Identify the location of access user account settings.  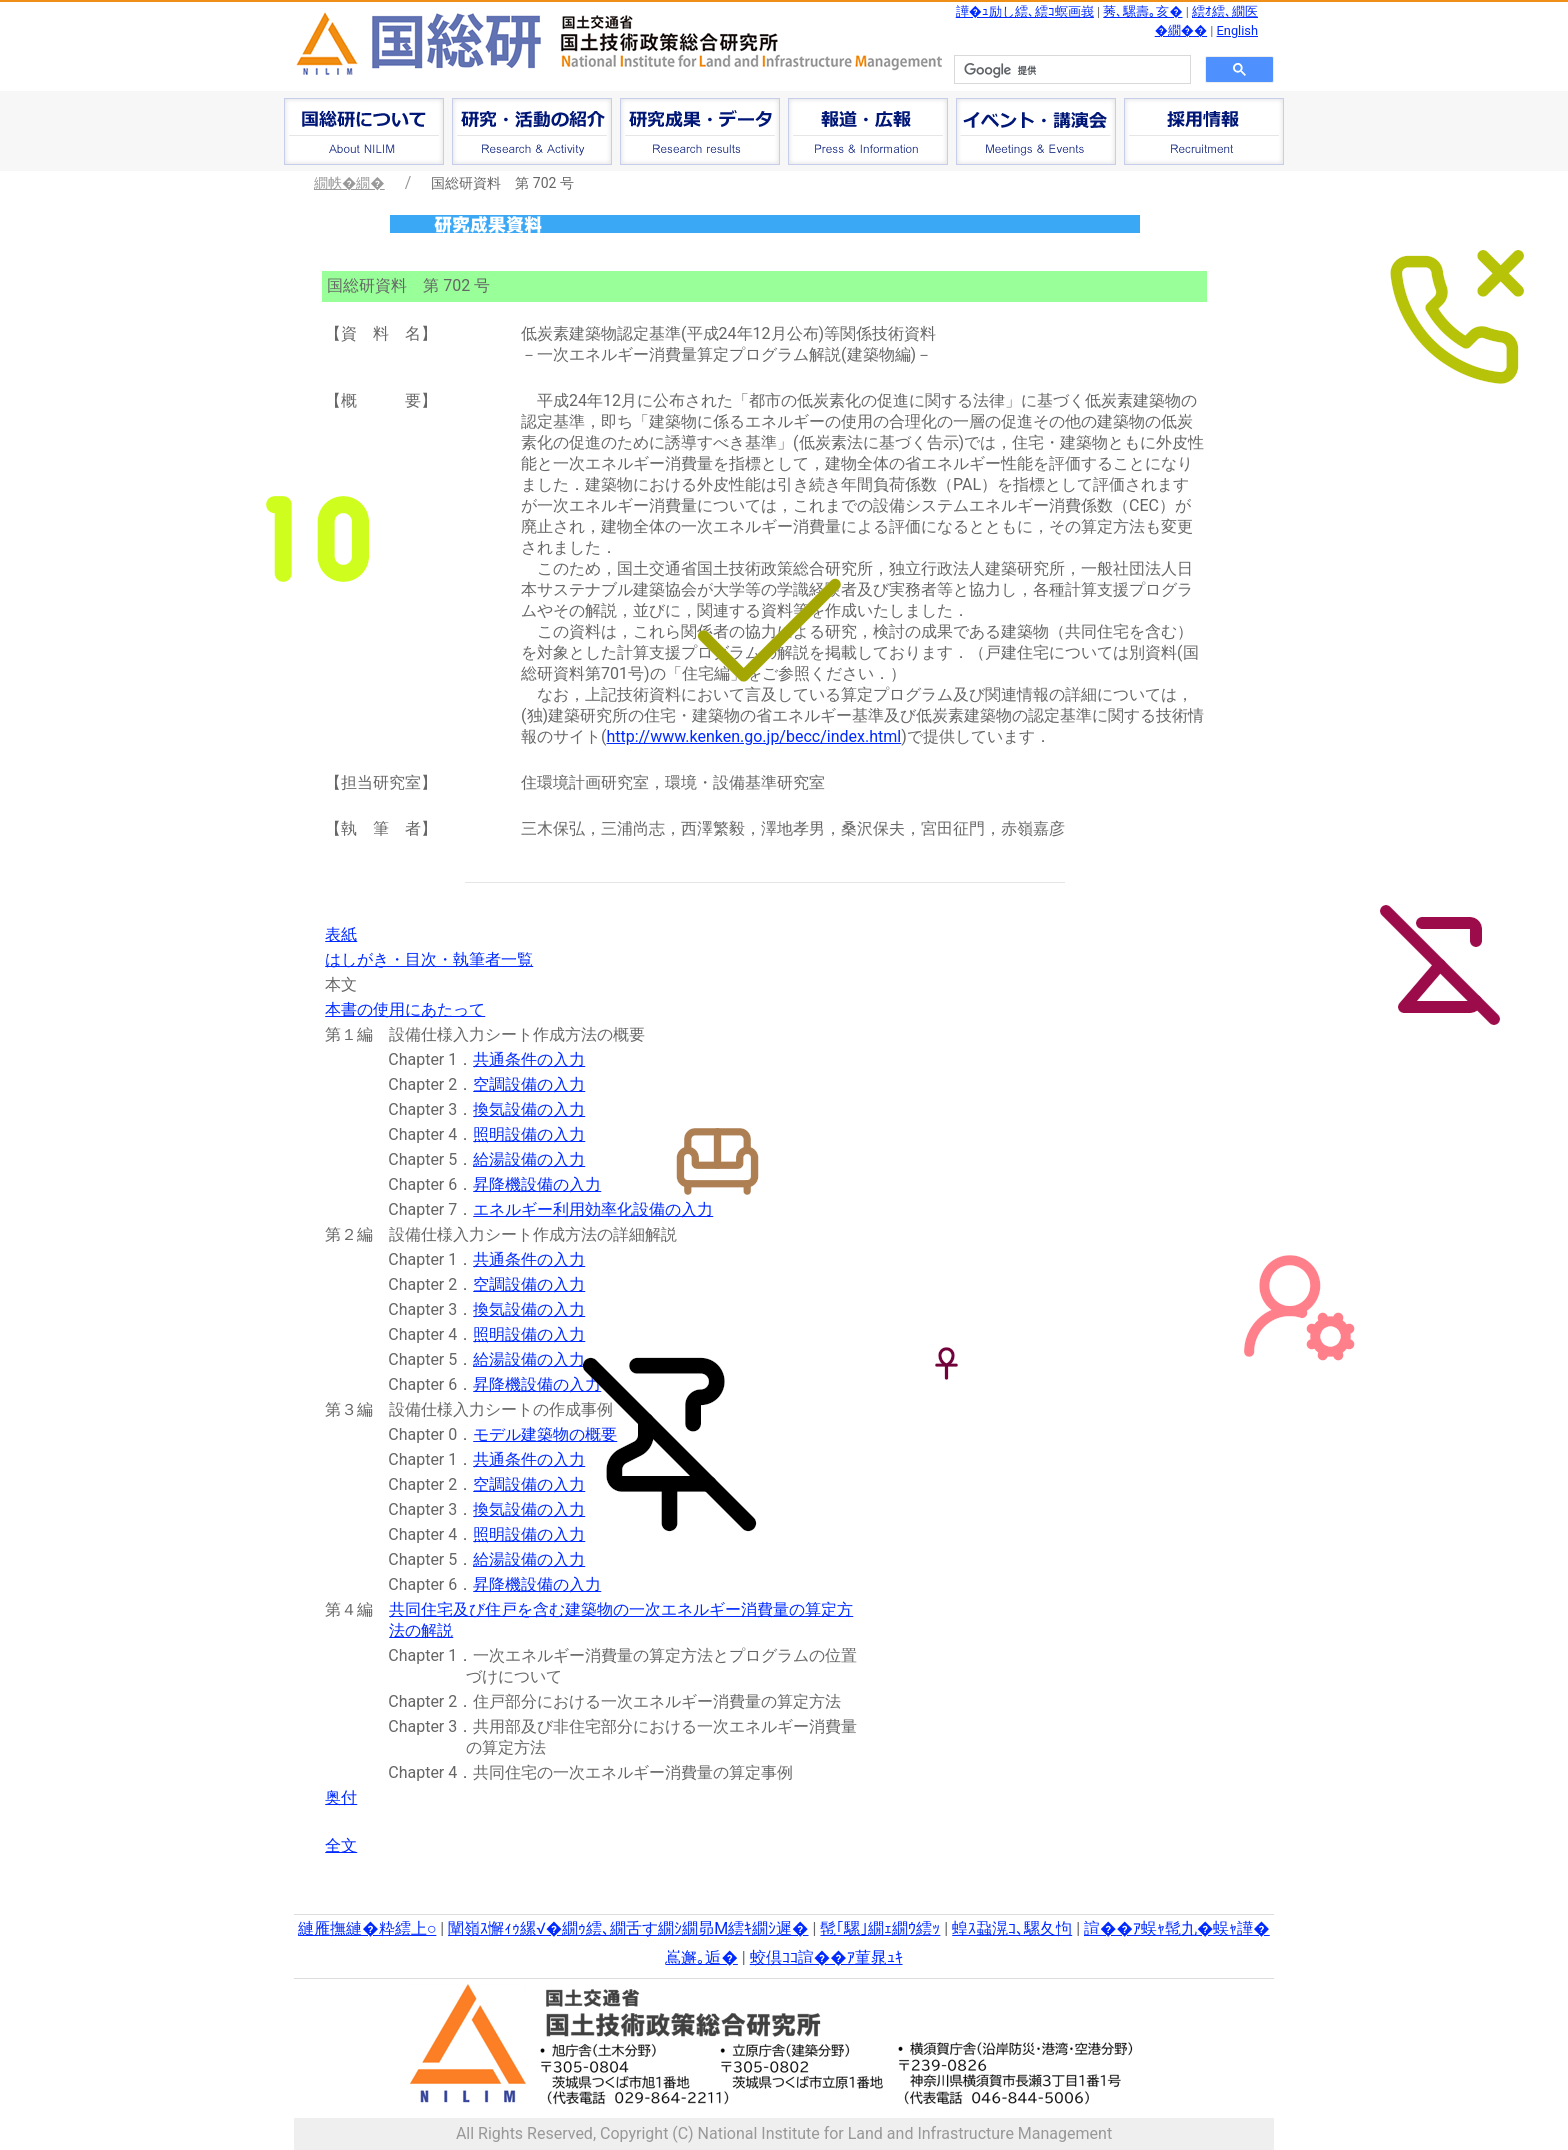
(1300, 1306).